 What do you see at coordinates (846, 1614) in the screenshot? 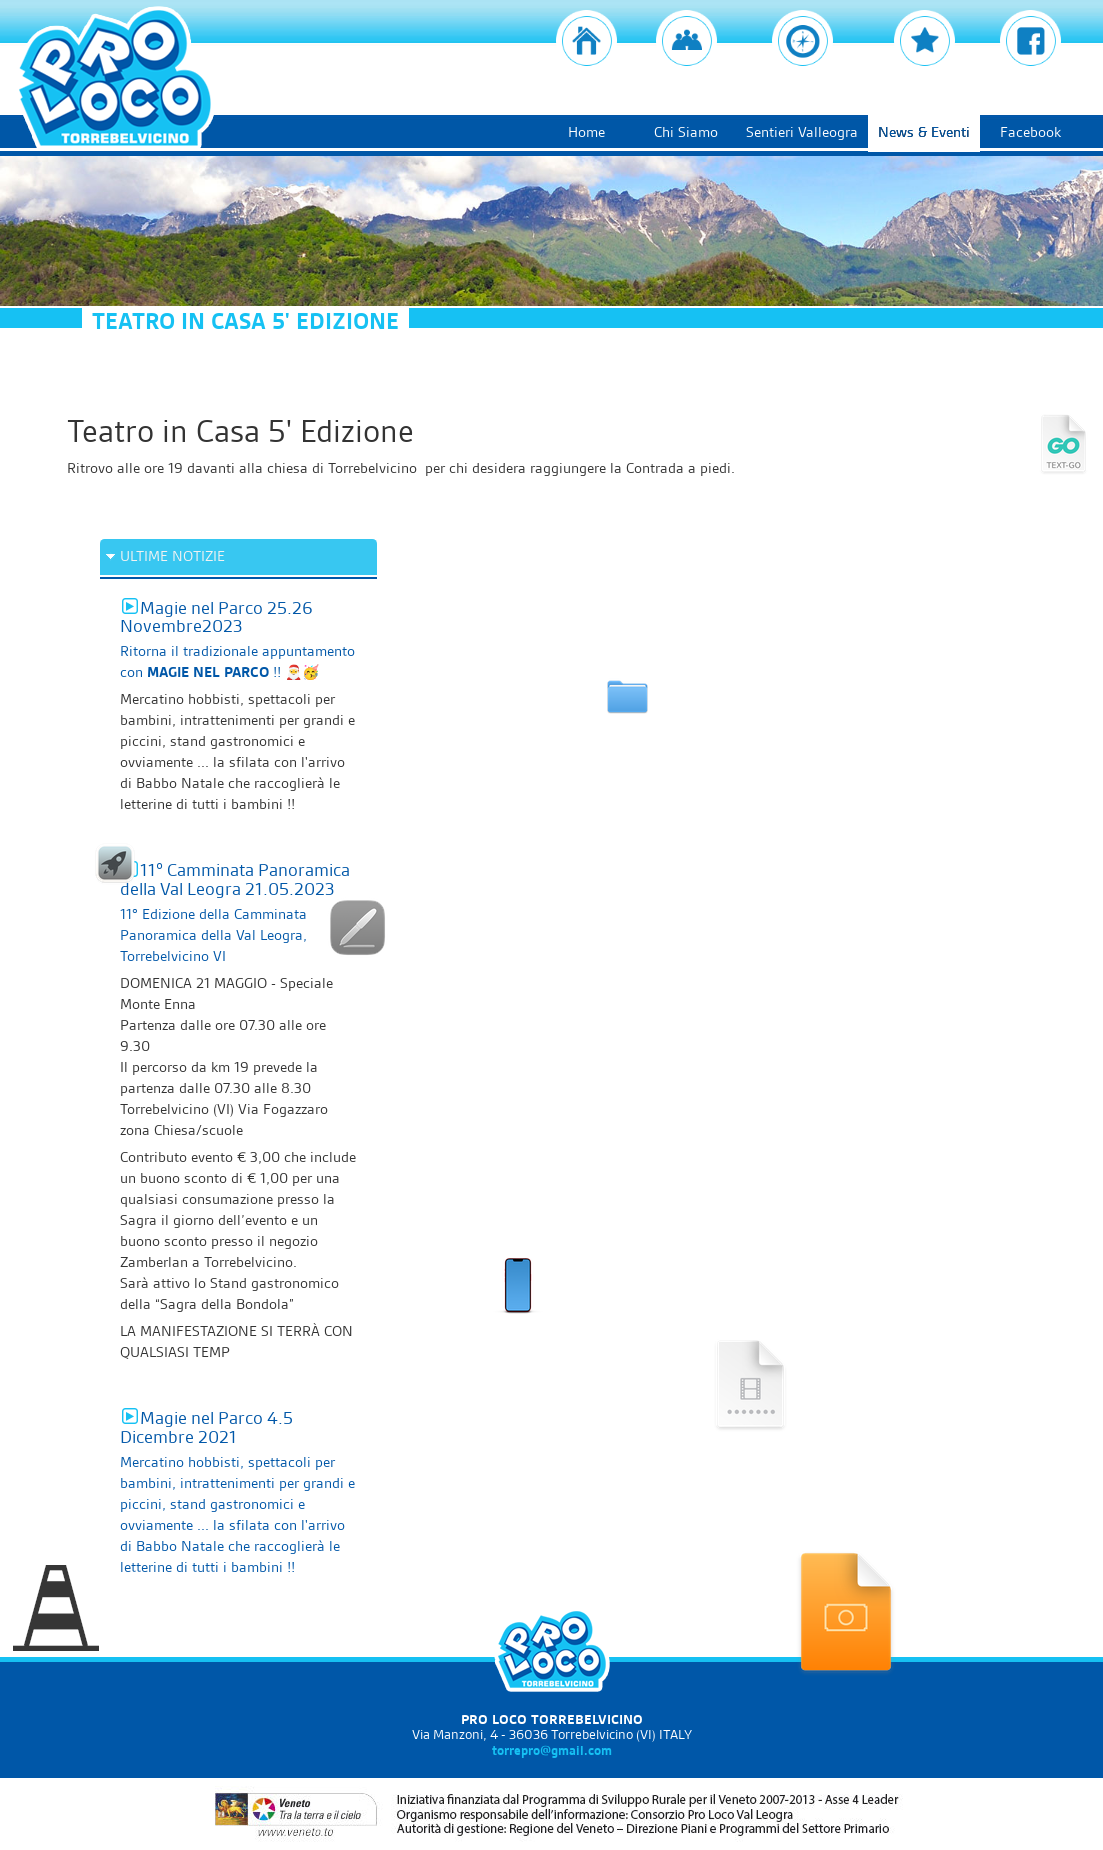
I see `a sketchbook or graphics file` at bounding box center [846, 1614].